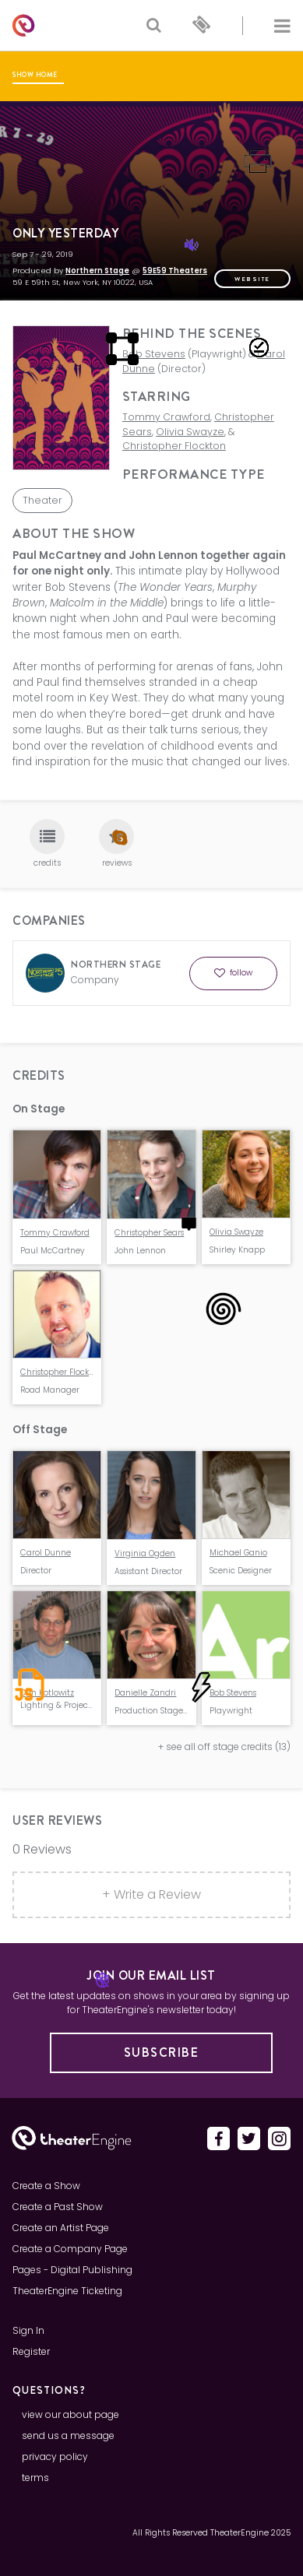 Image resolution: width=303 pixels, height=2576 pixels. I want to click on mute audio or sound, so click(191, 244).